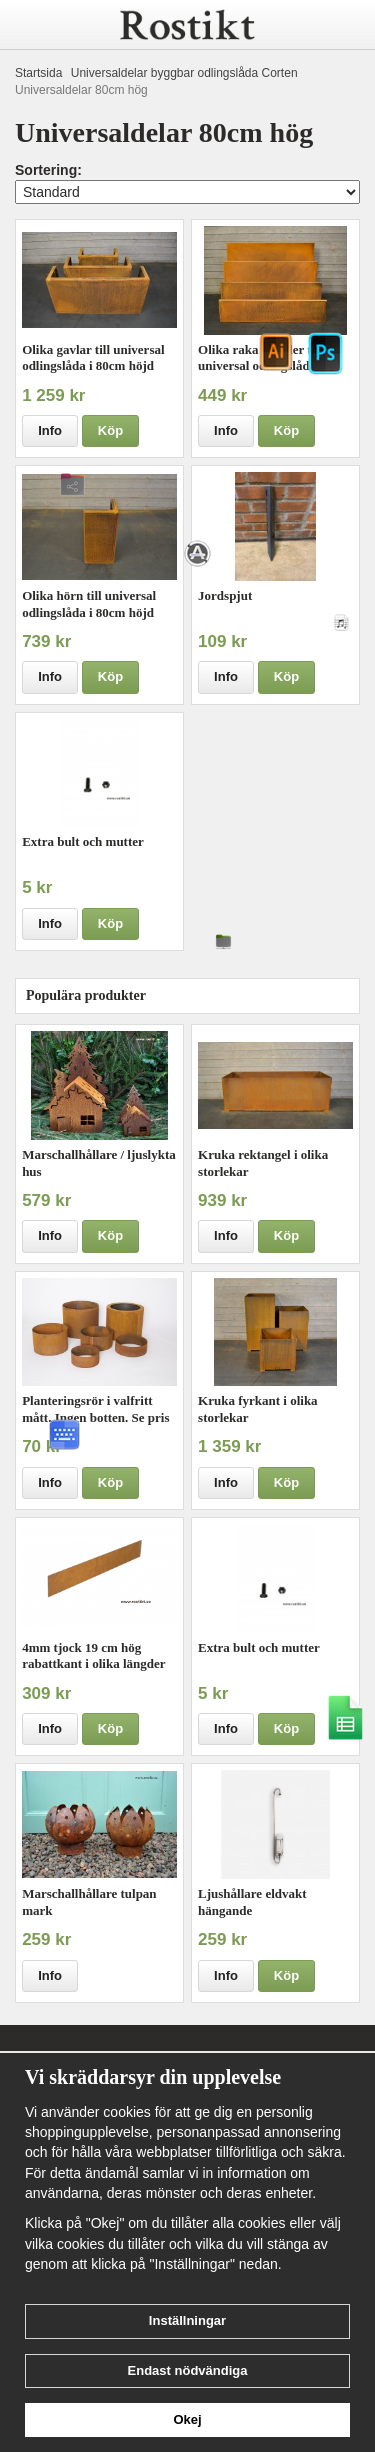 This screenshot has height=2452, width=375. Describe the element at coordinates (341, 622) in the screenshot. I see `an eMelody ringtone file` at that location.